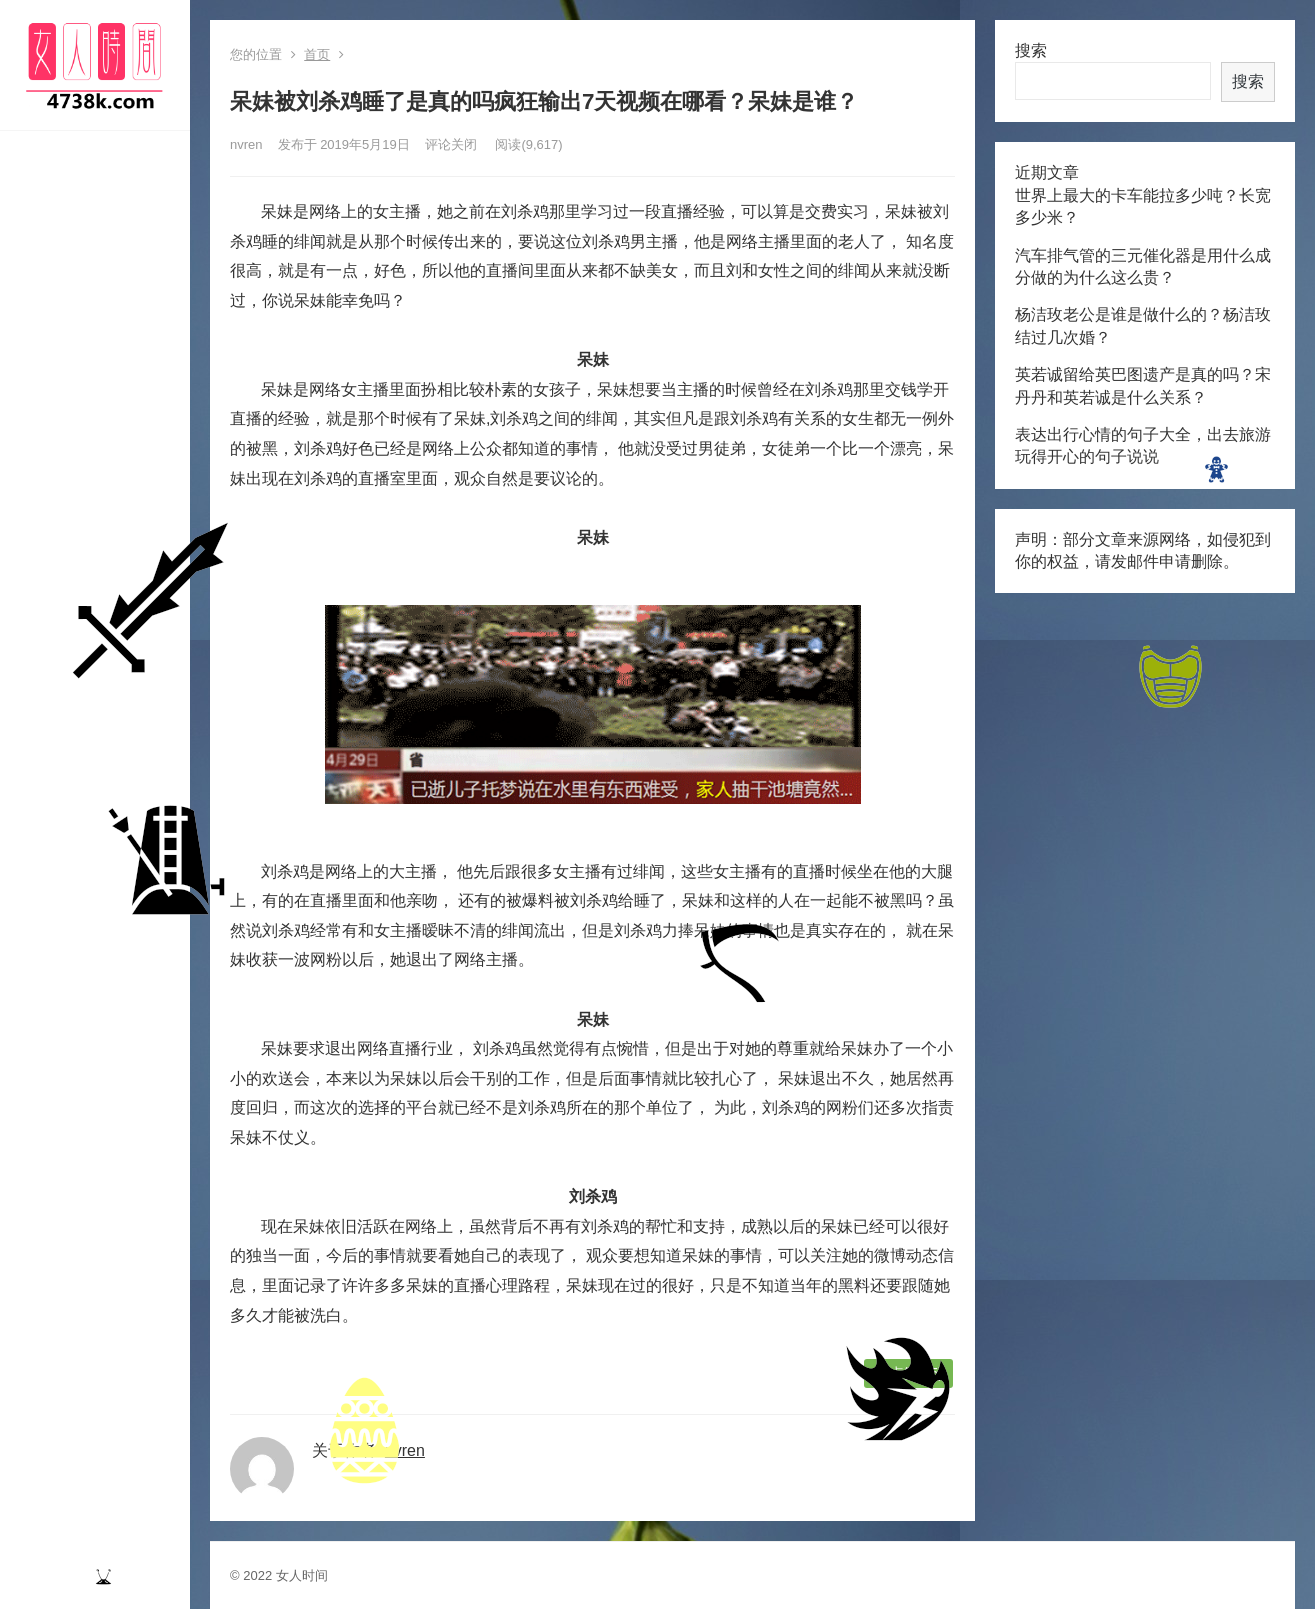 The image size is (1315, 1609). Describe the element at coordinates (897, 1388) in the screenshot. I see `activate speed boost or sprint ability` at that location.